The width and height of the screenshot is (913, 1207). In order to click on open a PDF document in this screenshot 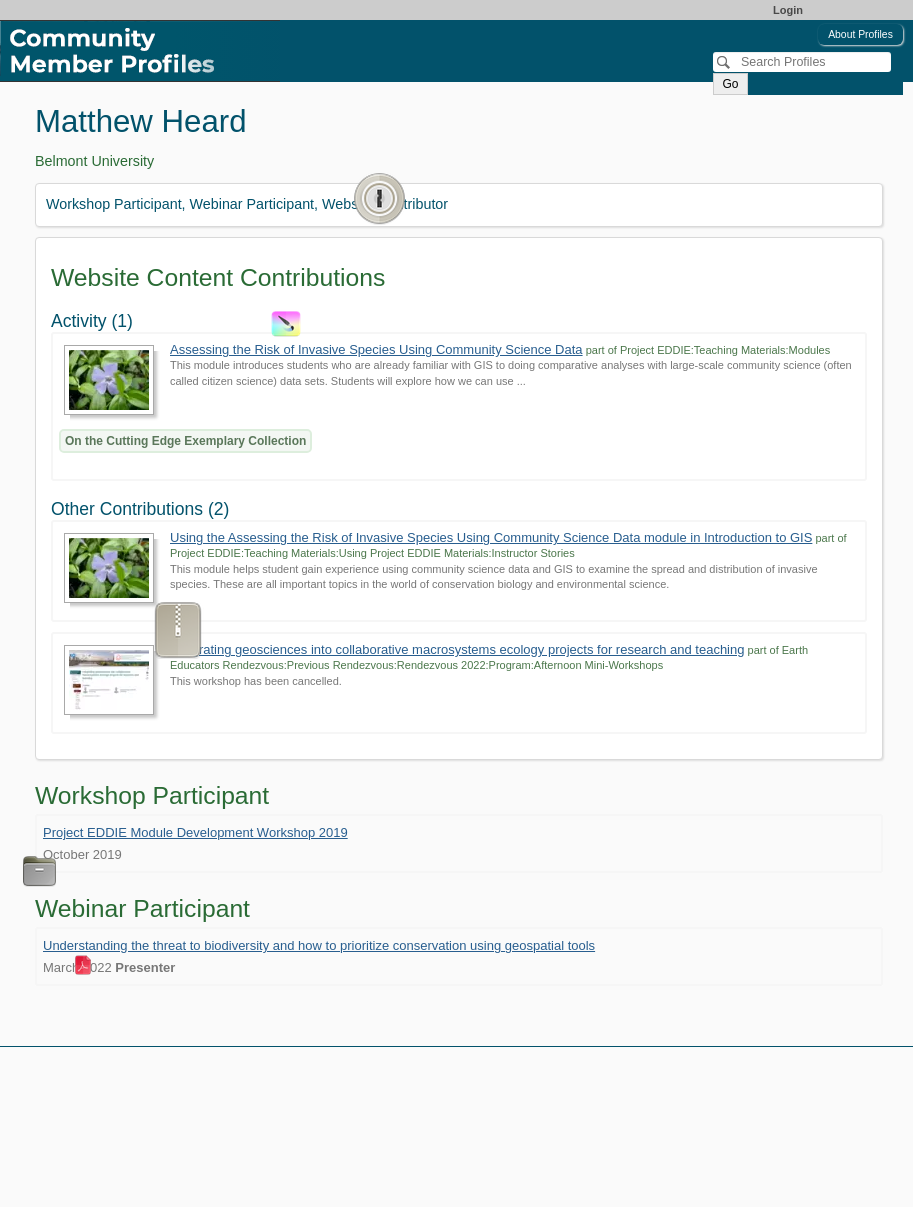, I will do `click(83, 965)`.